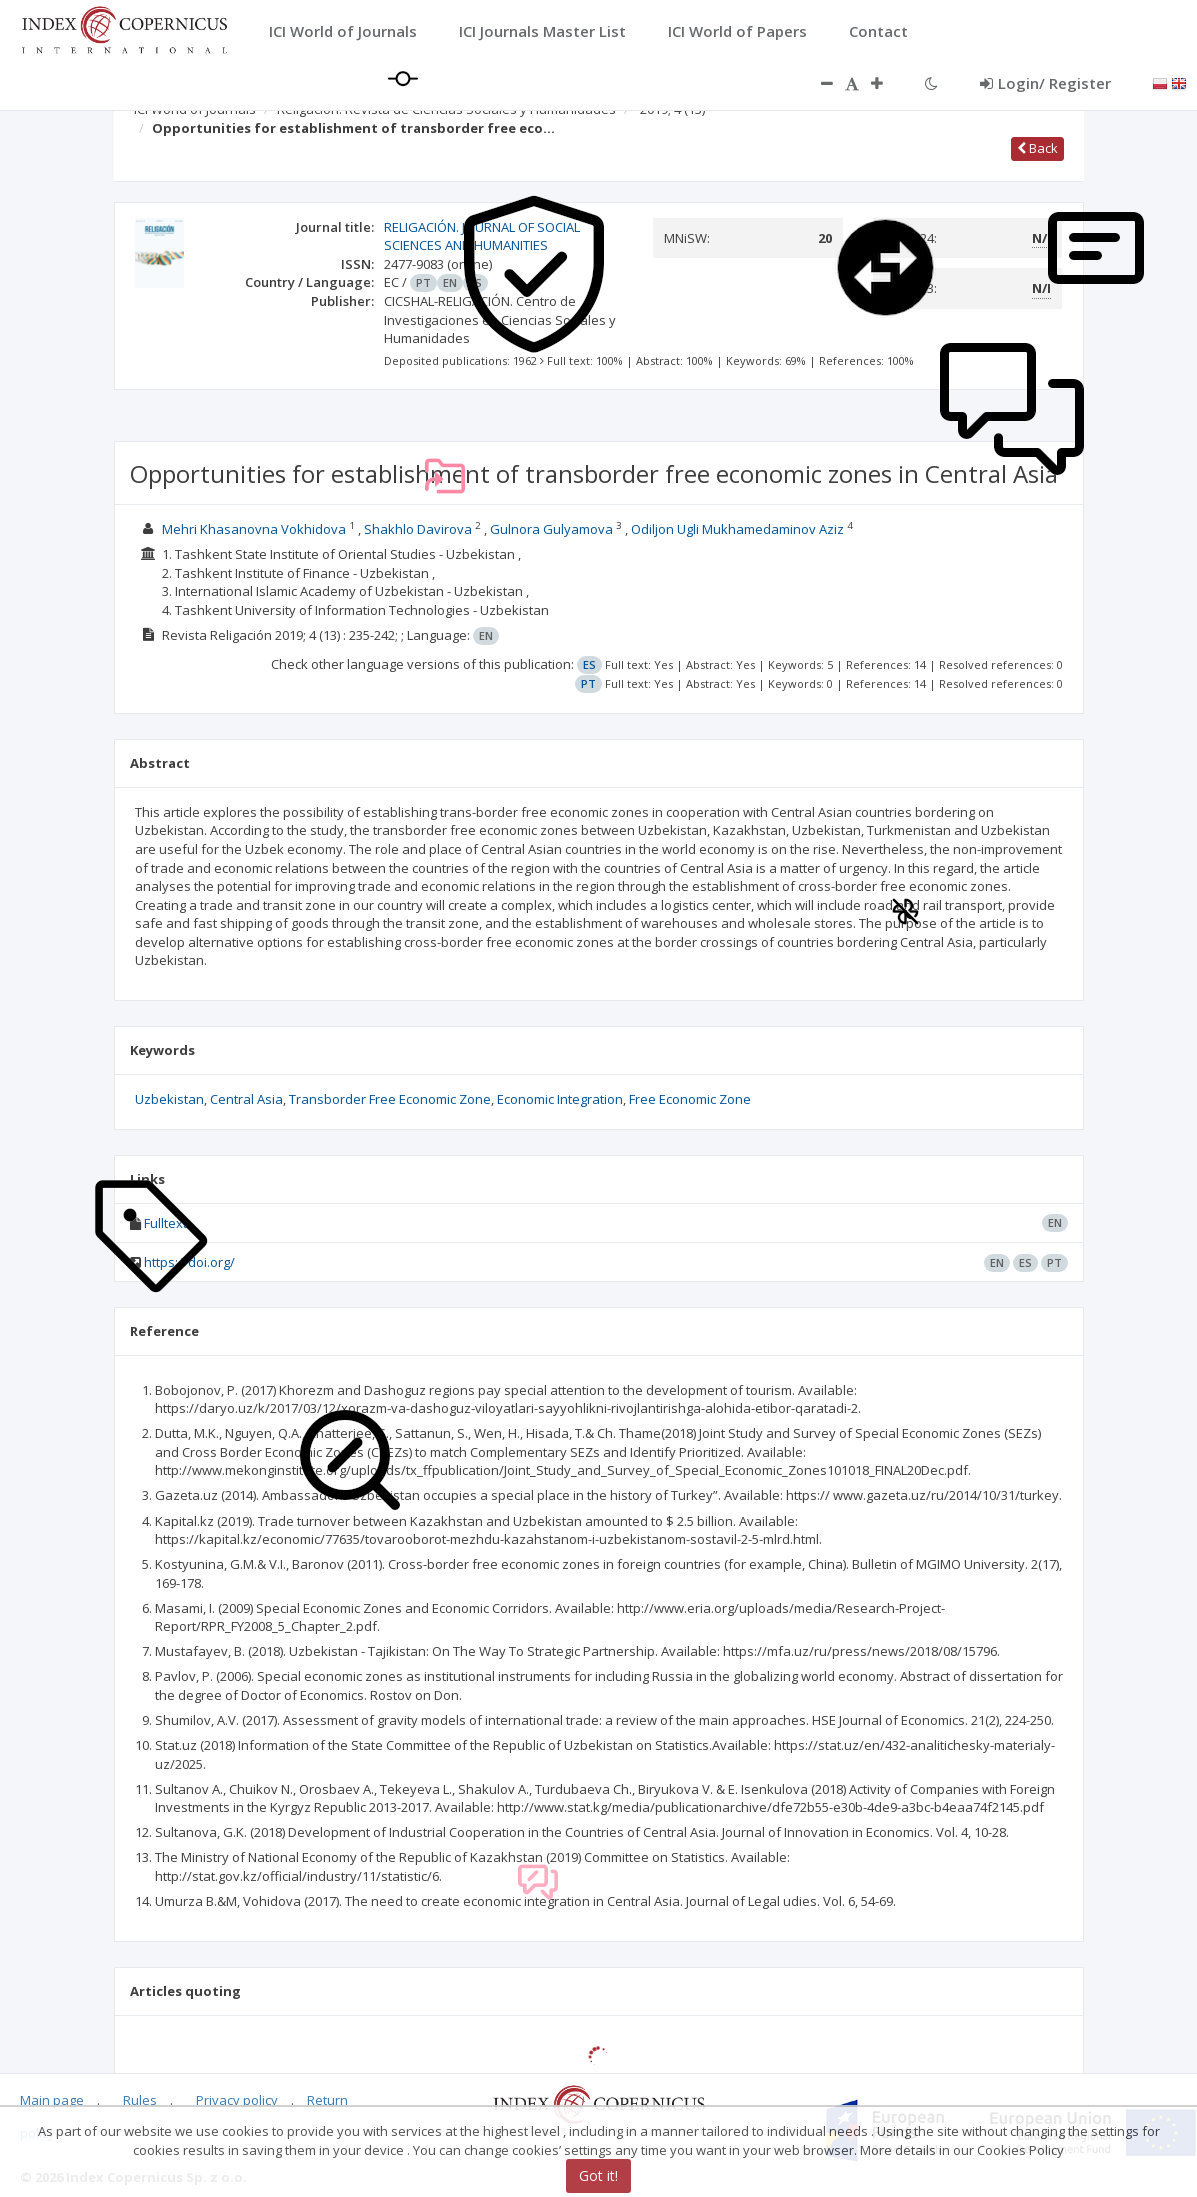  I want to click on add or manage tags, so click(152, 1237).